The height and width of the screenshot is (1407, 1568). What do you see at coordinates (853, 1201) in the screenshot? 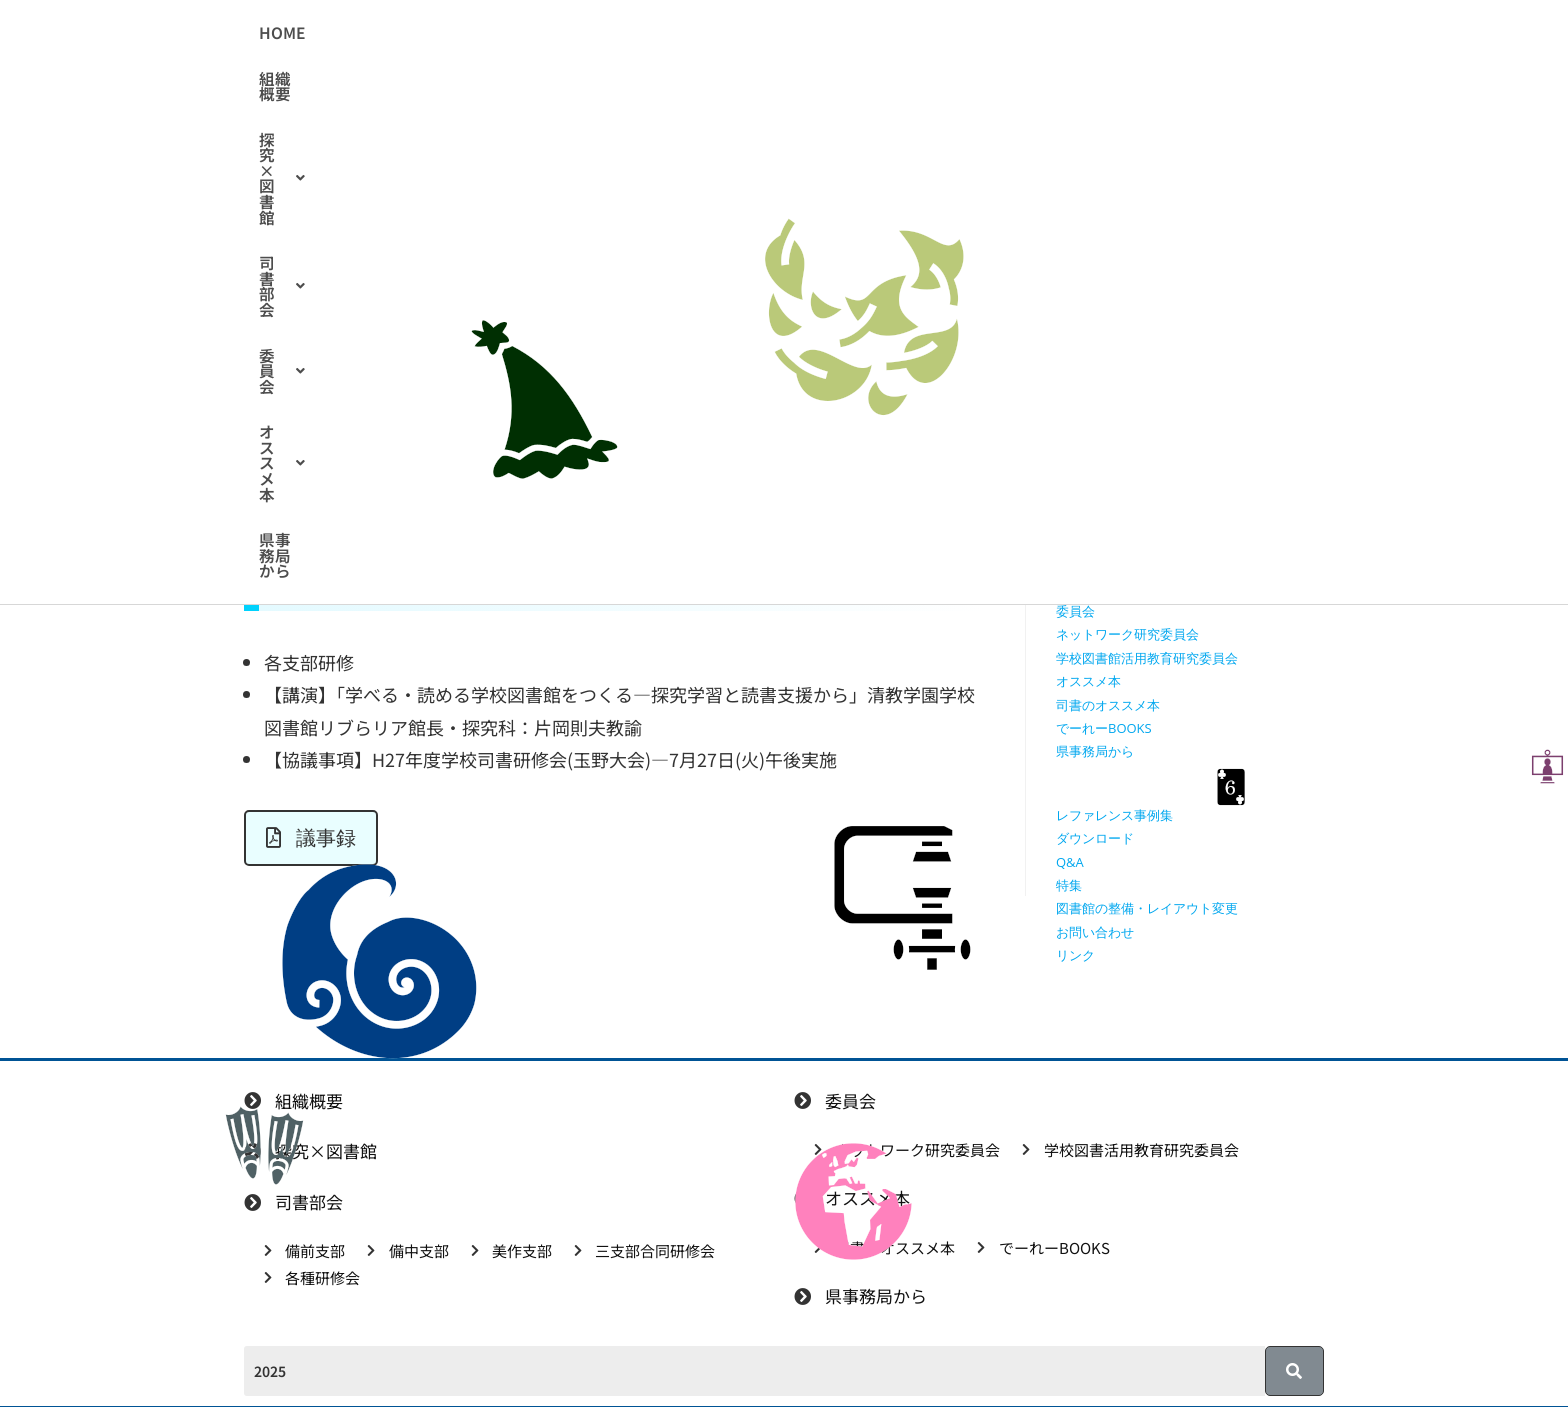
I see `select africa/europe region` at bounding box center [853, 1201].